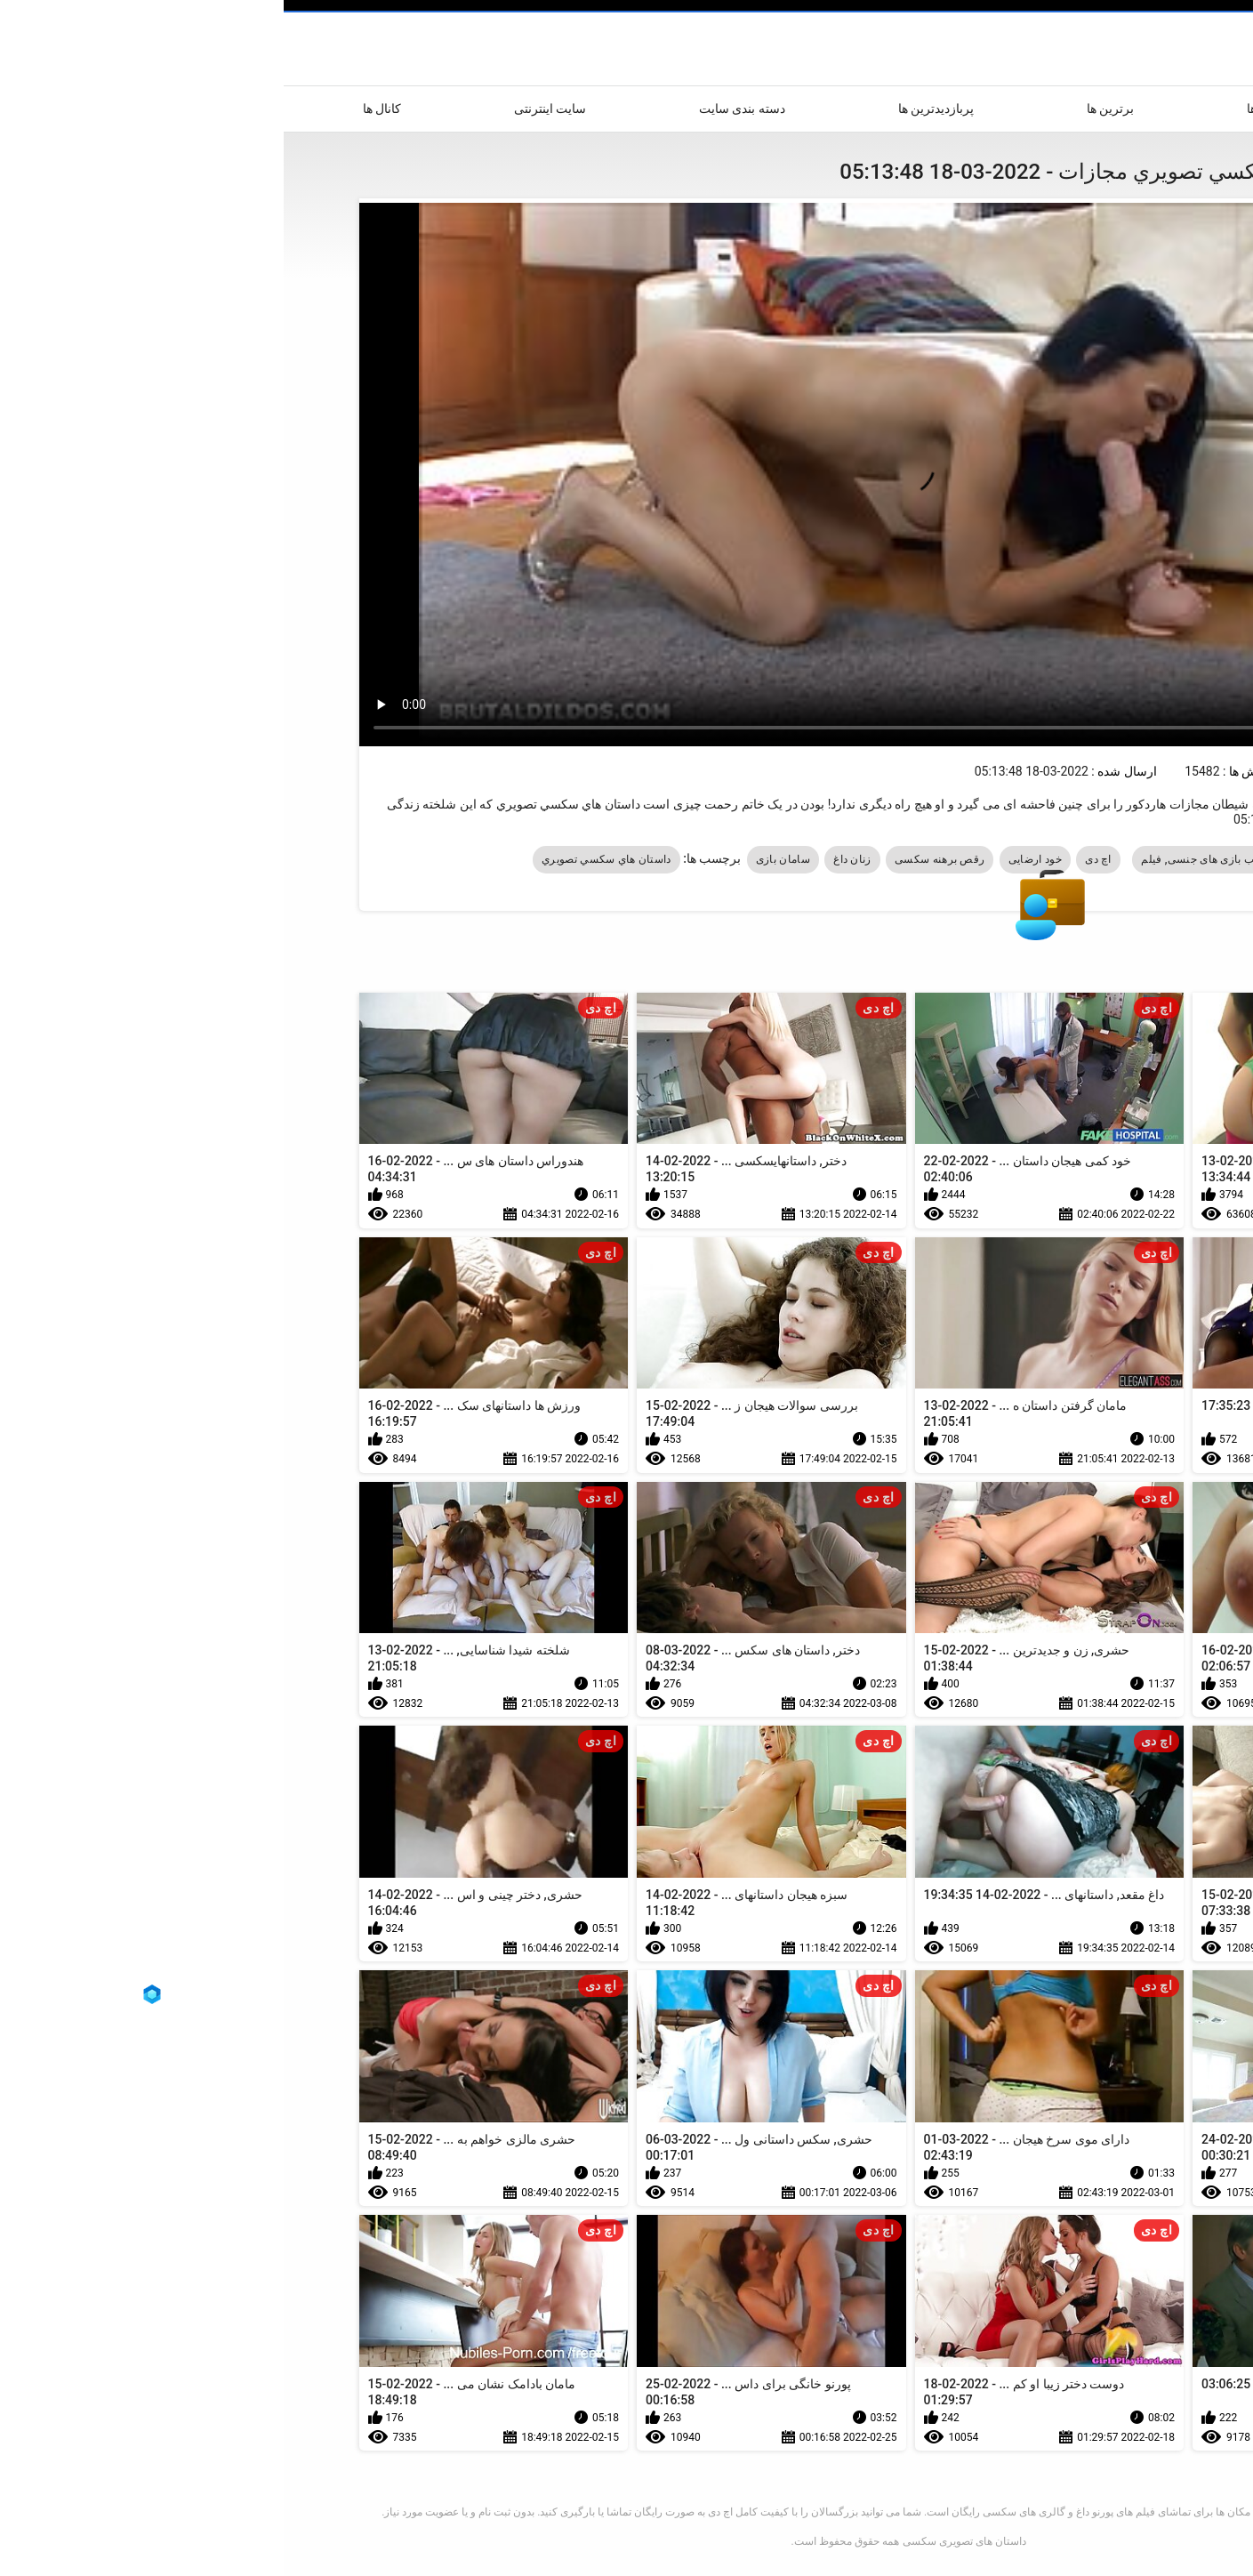  Describe the element at coordinates (1052, 903) in the screenshot. I see `access your work profile or business account` at that location.